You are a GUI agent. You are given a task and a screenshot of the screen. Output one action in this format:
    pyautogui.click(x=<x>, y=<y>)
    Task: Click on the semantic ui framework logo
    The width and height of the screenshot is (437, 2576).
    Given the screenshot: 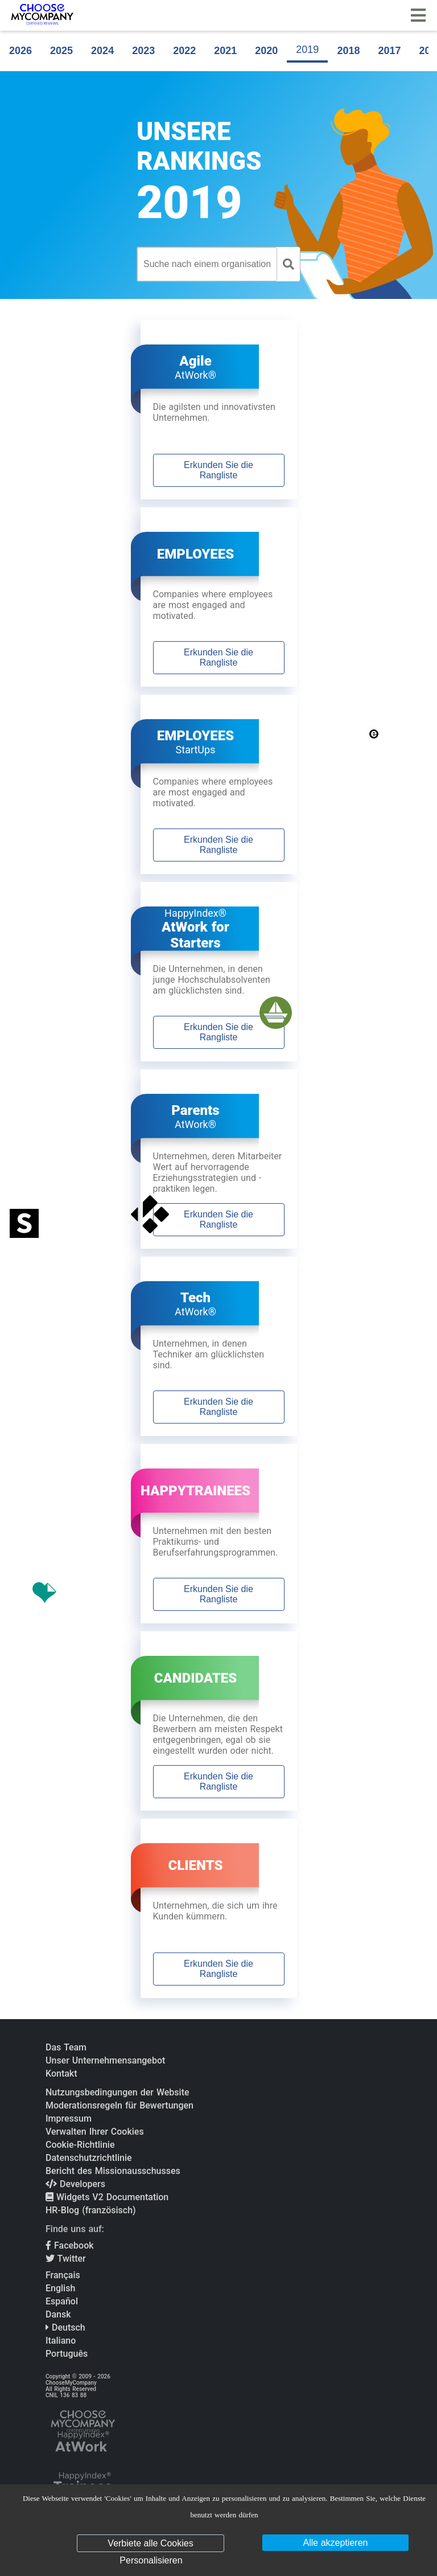 What is the action you would take?
    pyautogui.click(x=24, y=1223)
    